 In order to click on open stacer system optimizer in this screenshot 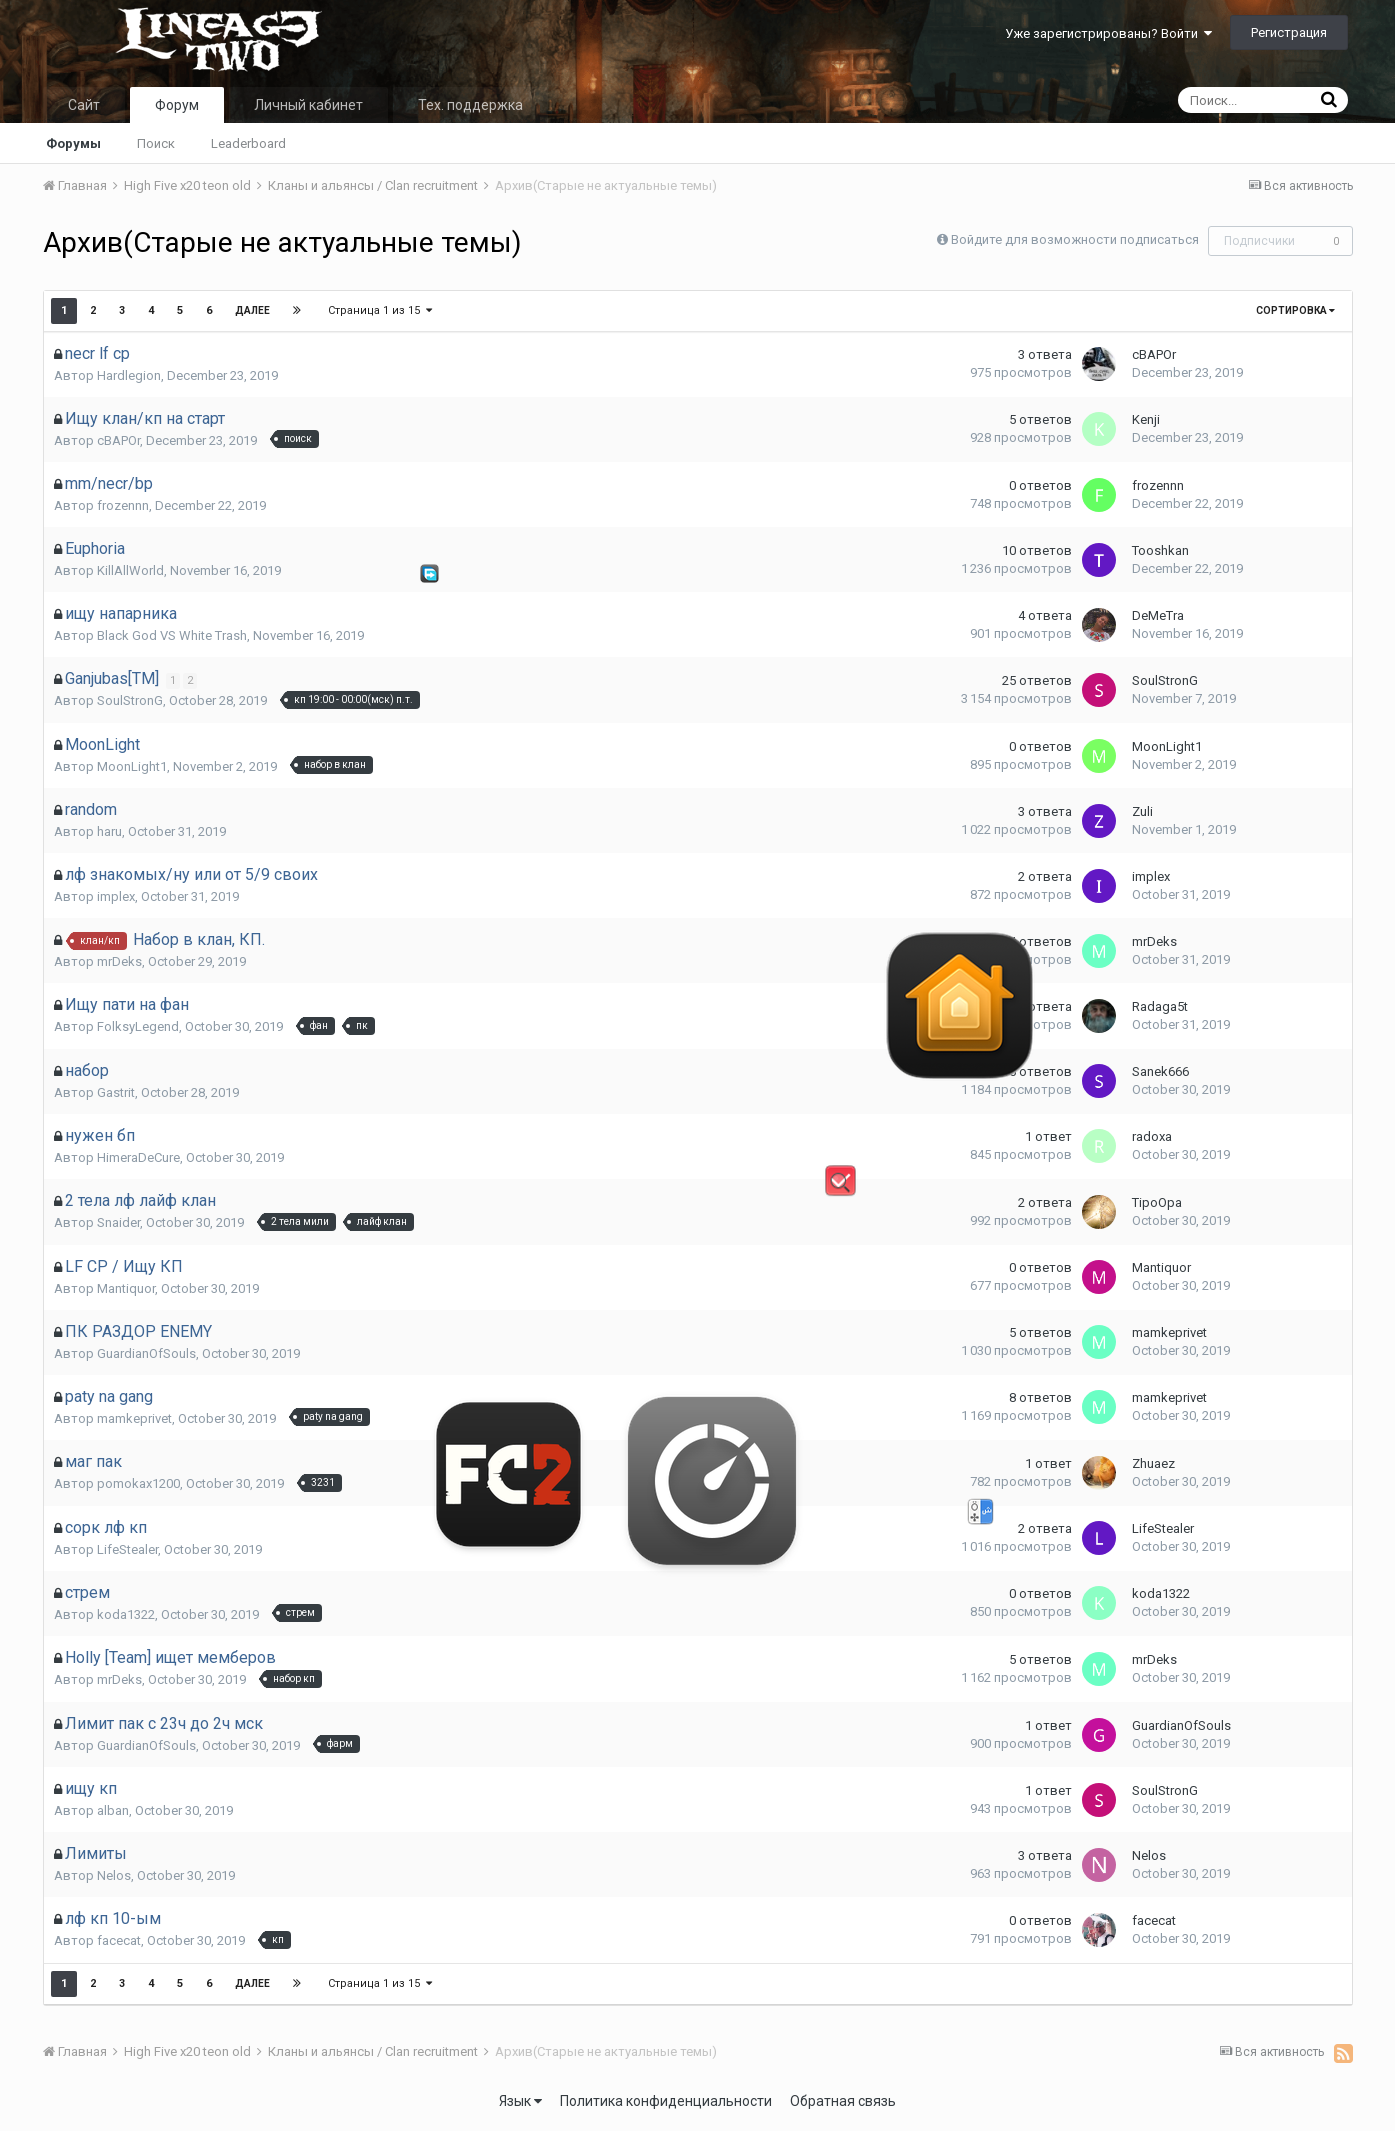, I will do `click(712, 1481)`.